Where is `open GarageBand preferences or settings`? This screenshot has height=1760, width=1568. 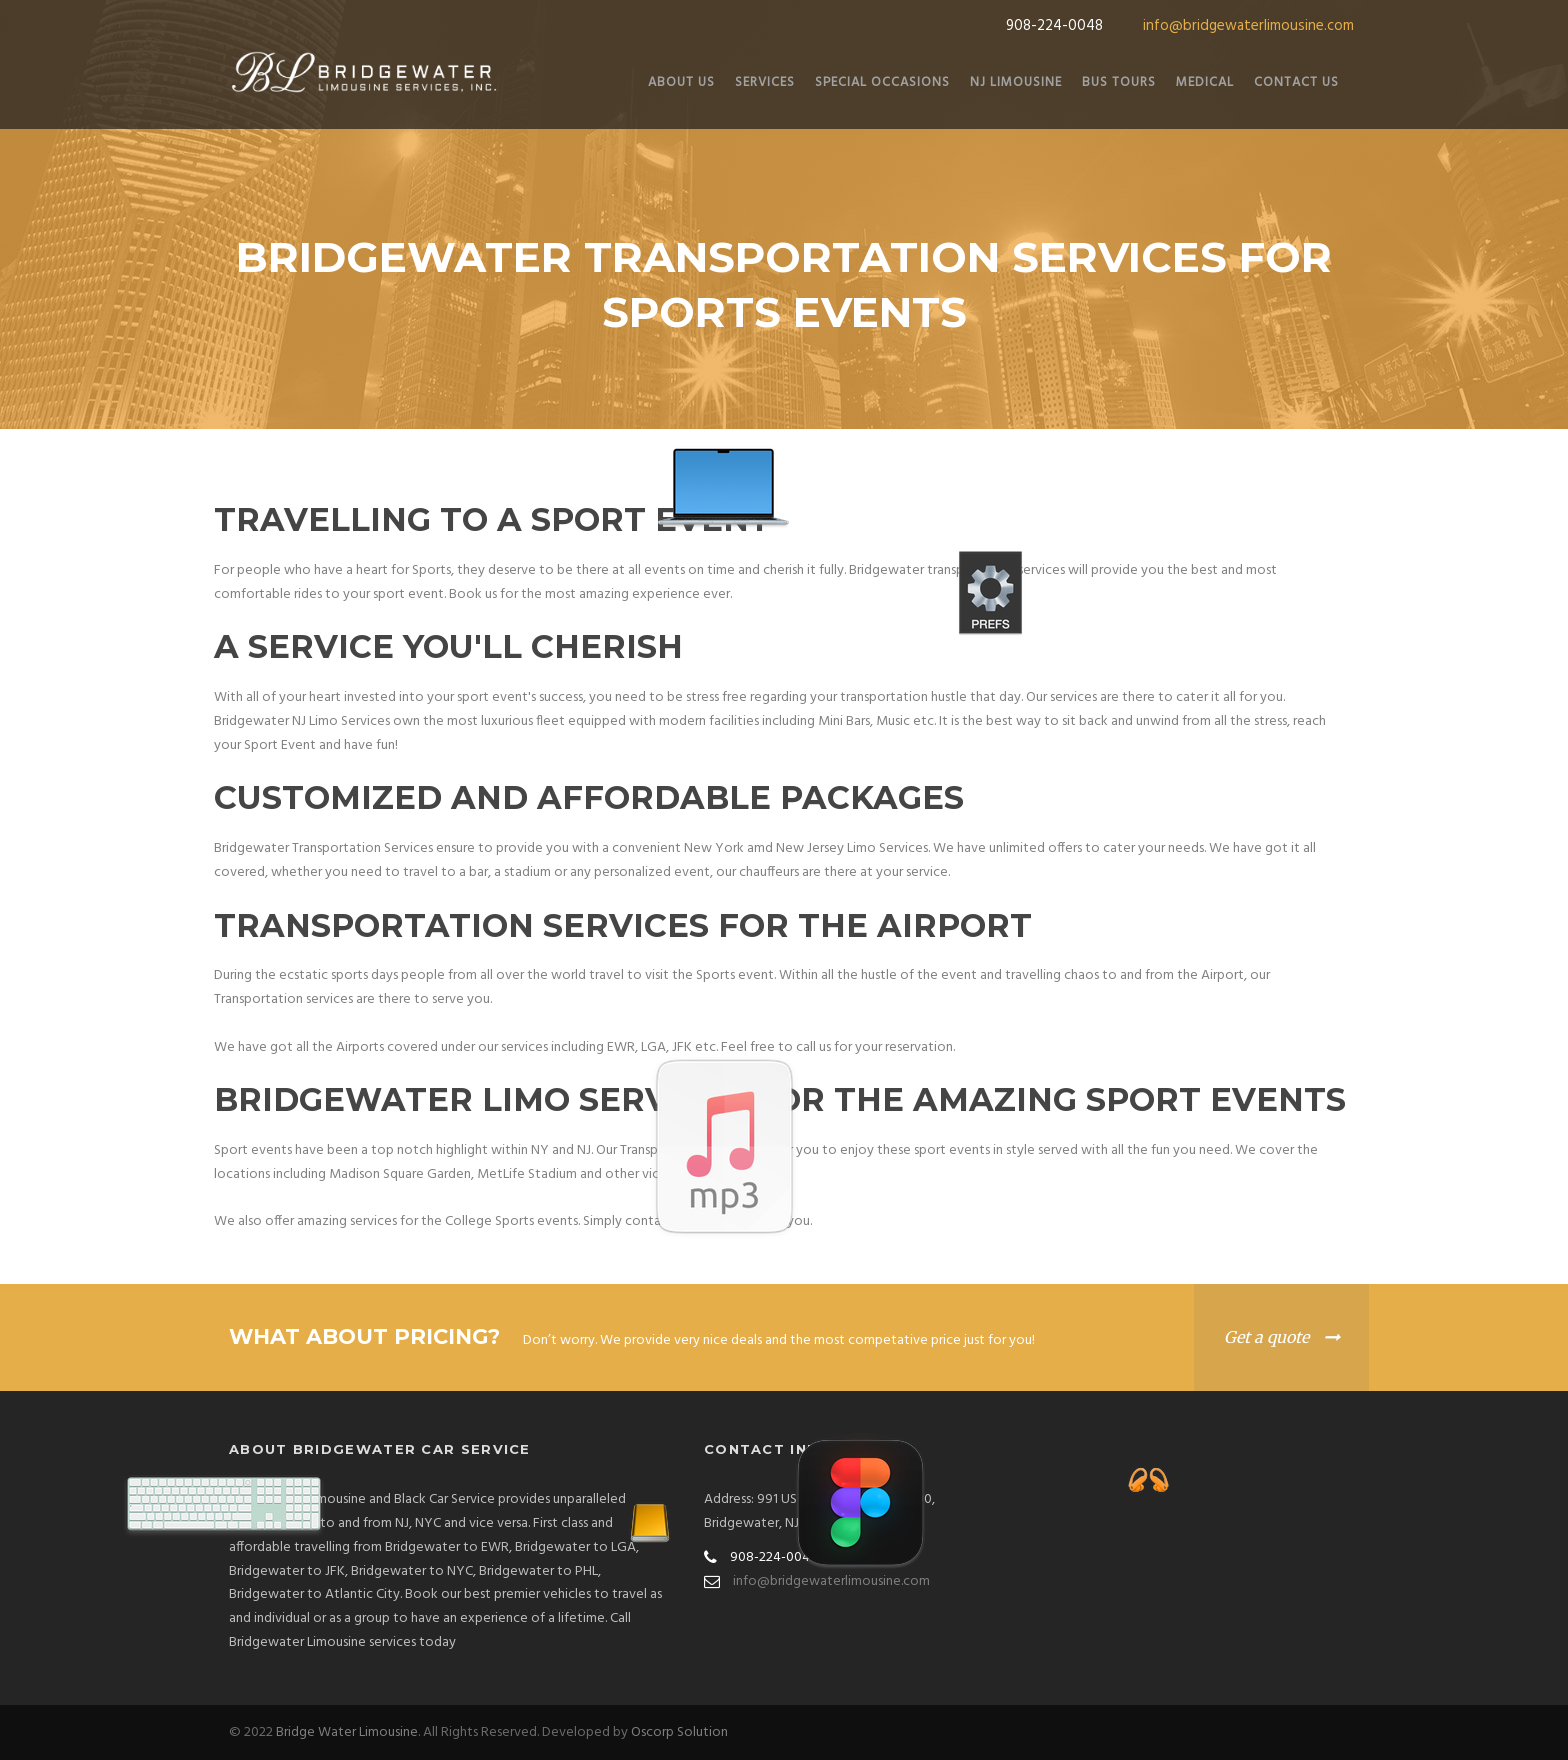
open GarageBand preferences or settings is located at coordinates (990, 594).